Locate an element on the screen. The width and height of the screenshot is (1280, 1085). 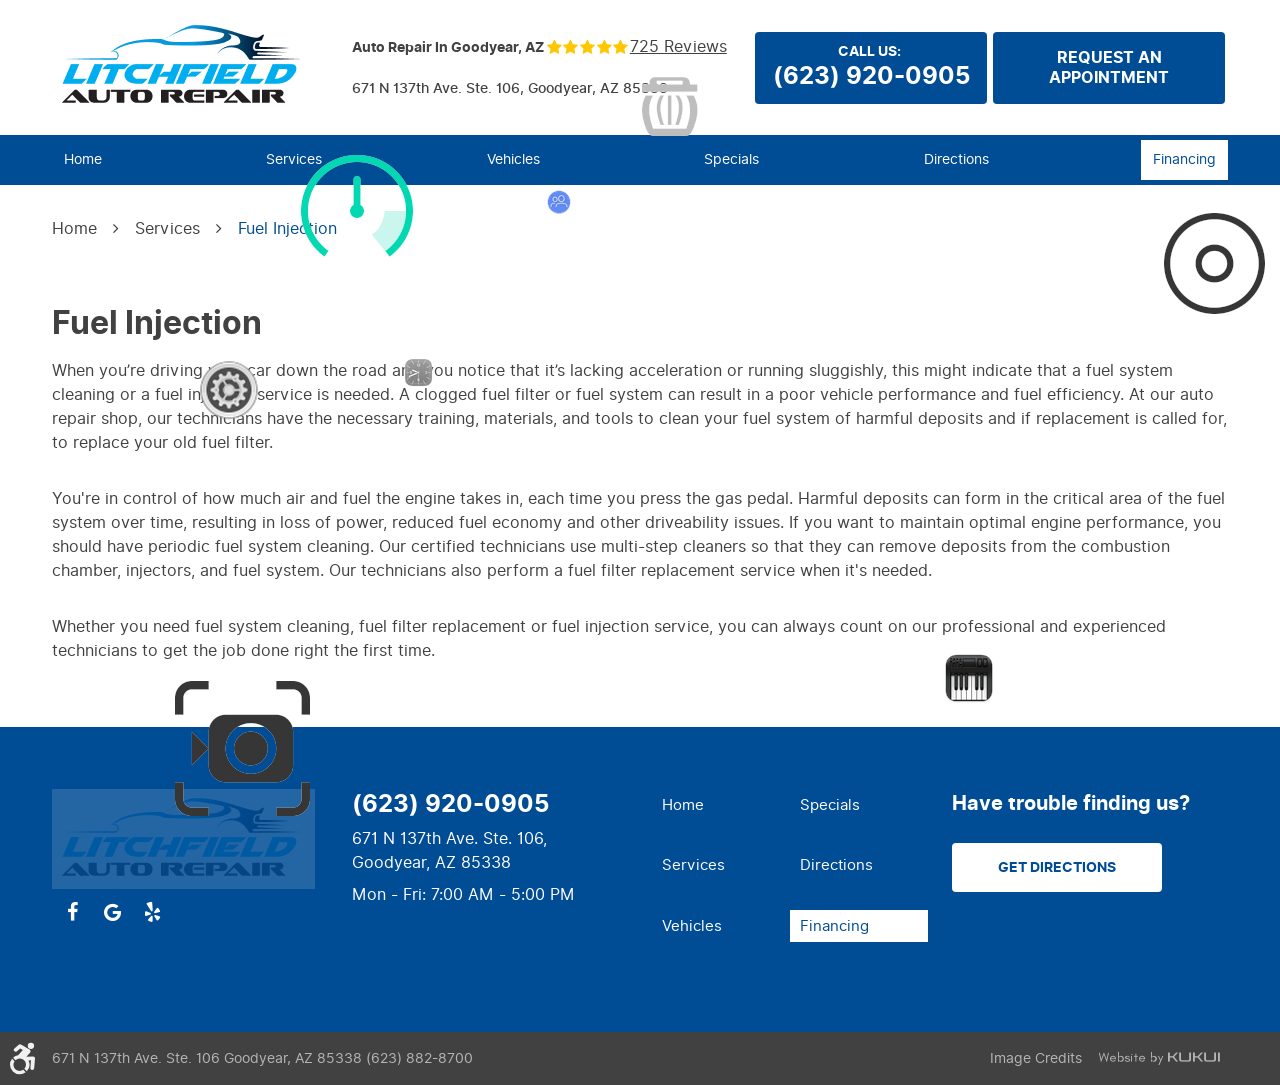
open the clock app is located at coordinates (418, 372).